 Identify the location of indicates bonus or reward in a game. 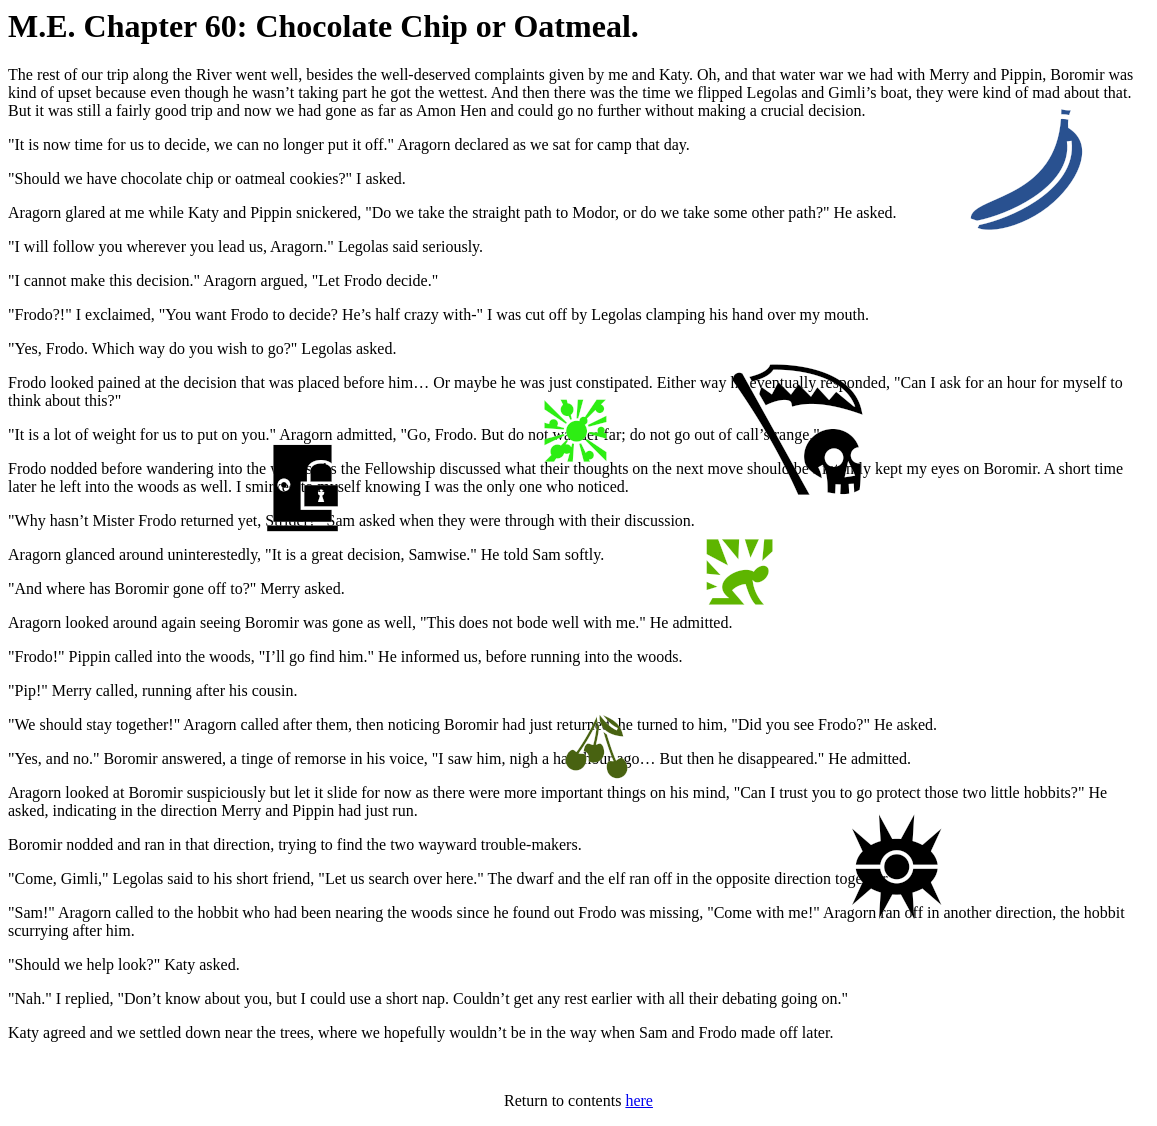
(596, 745).